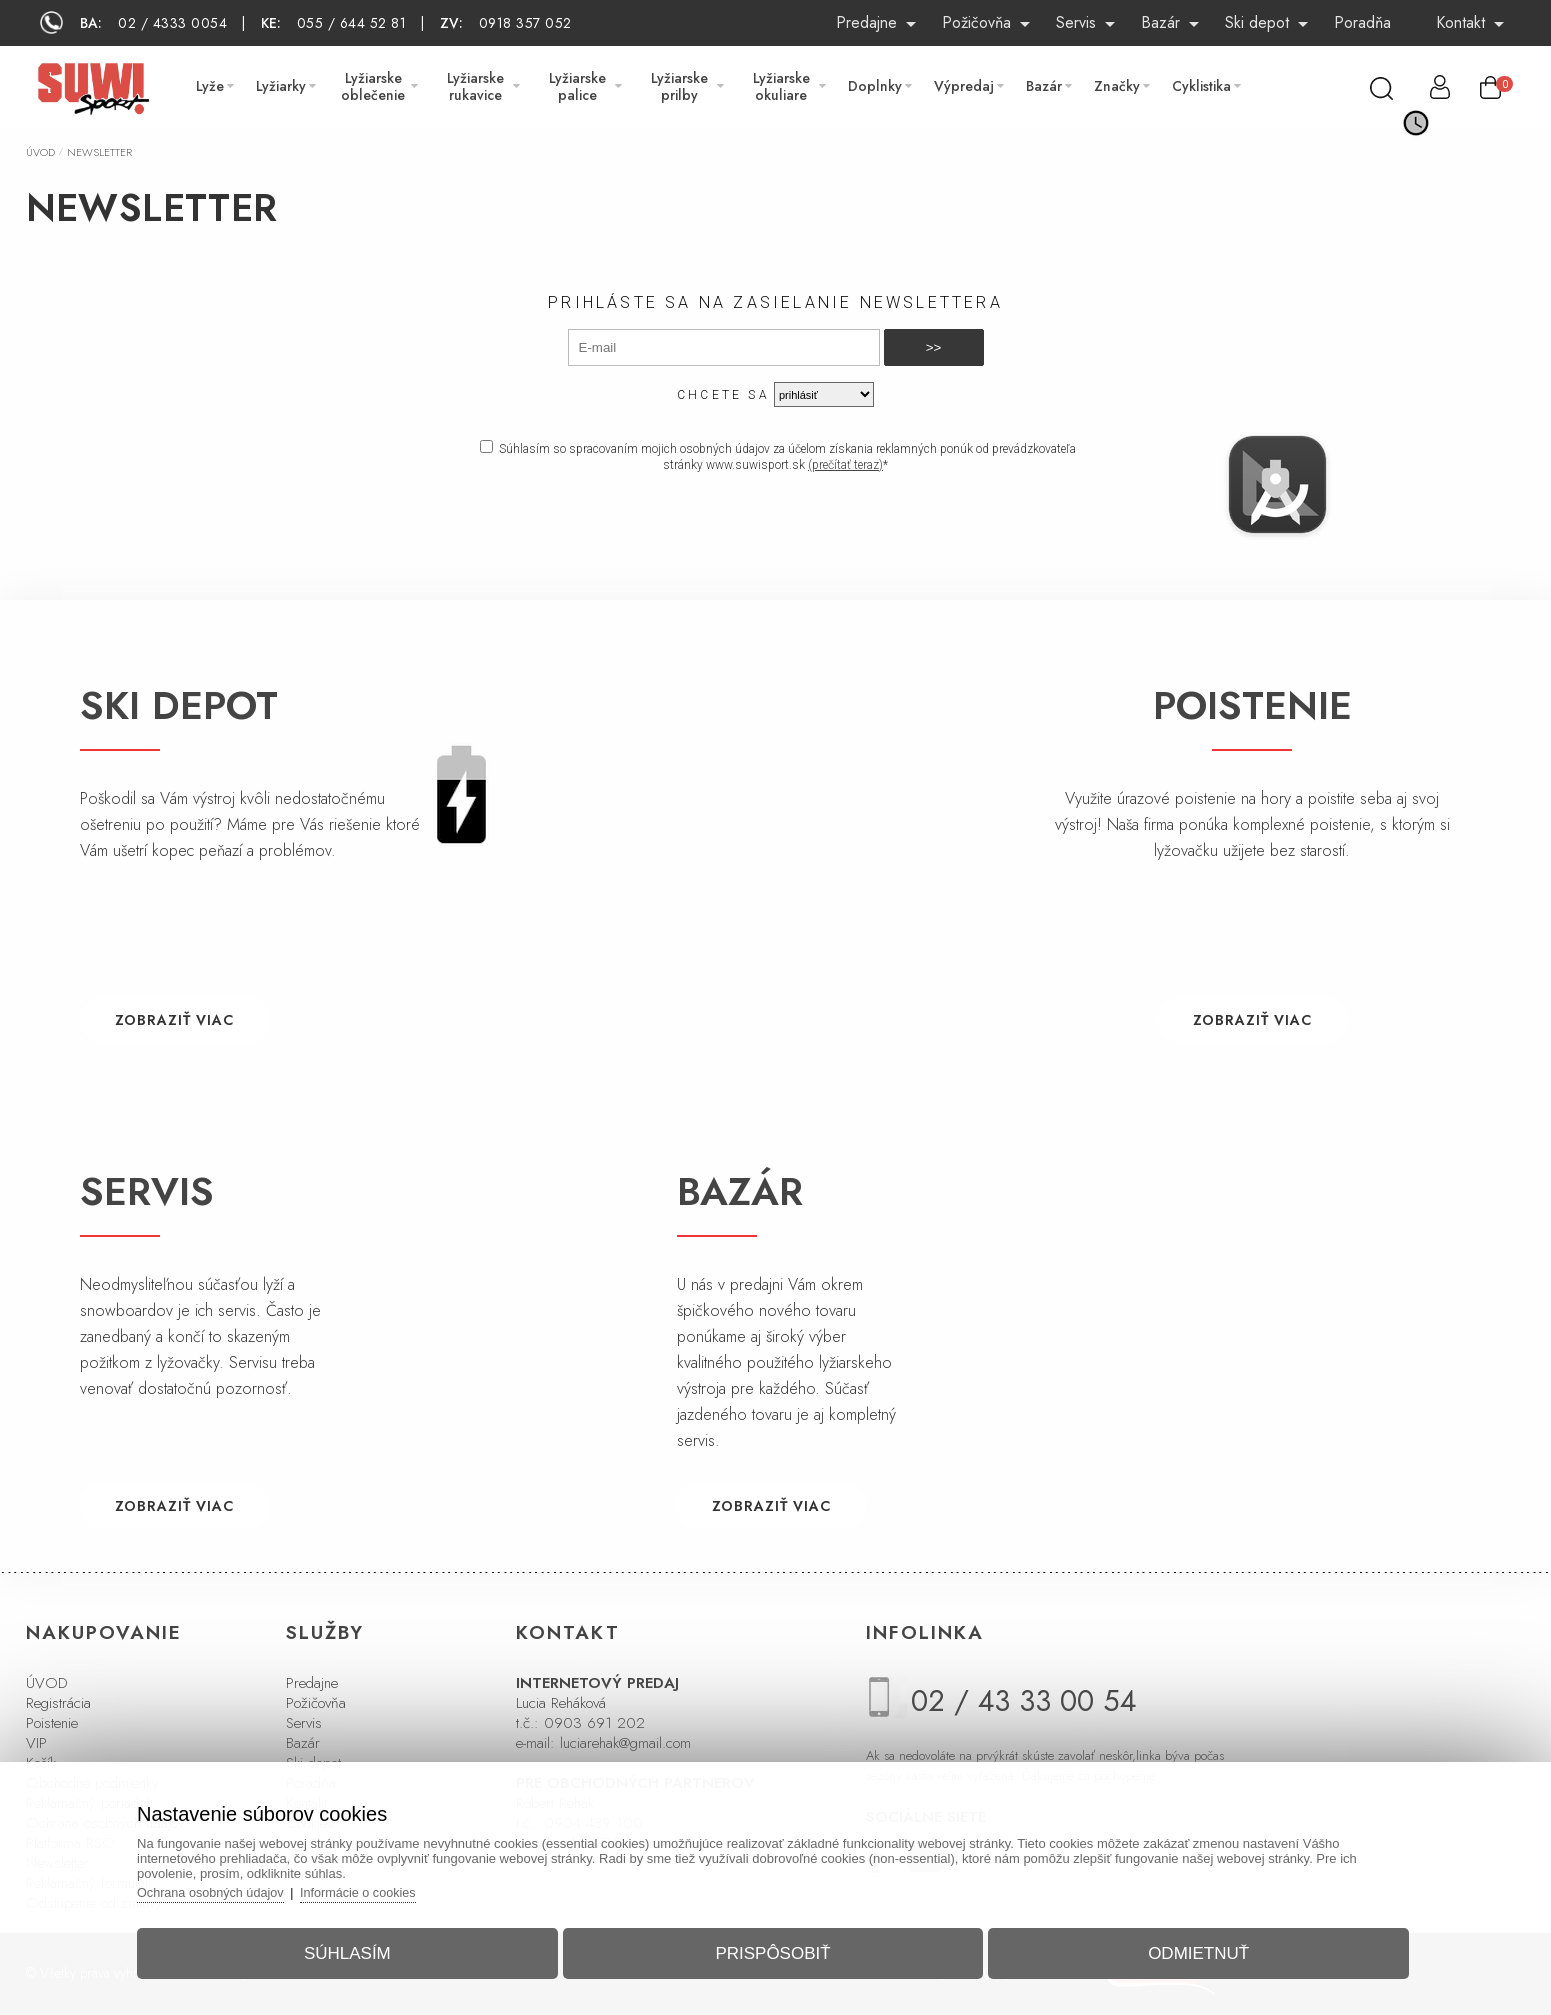 The width and height of the screenshot is (1551, 2015). I want to click on view schedule or upcoming events, so click(1416, 123).